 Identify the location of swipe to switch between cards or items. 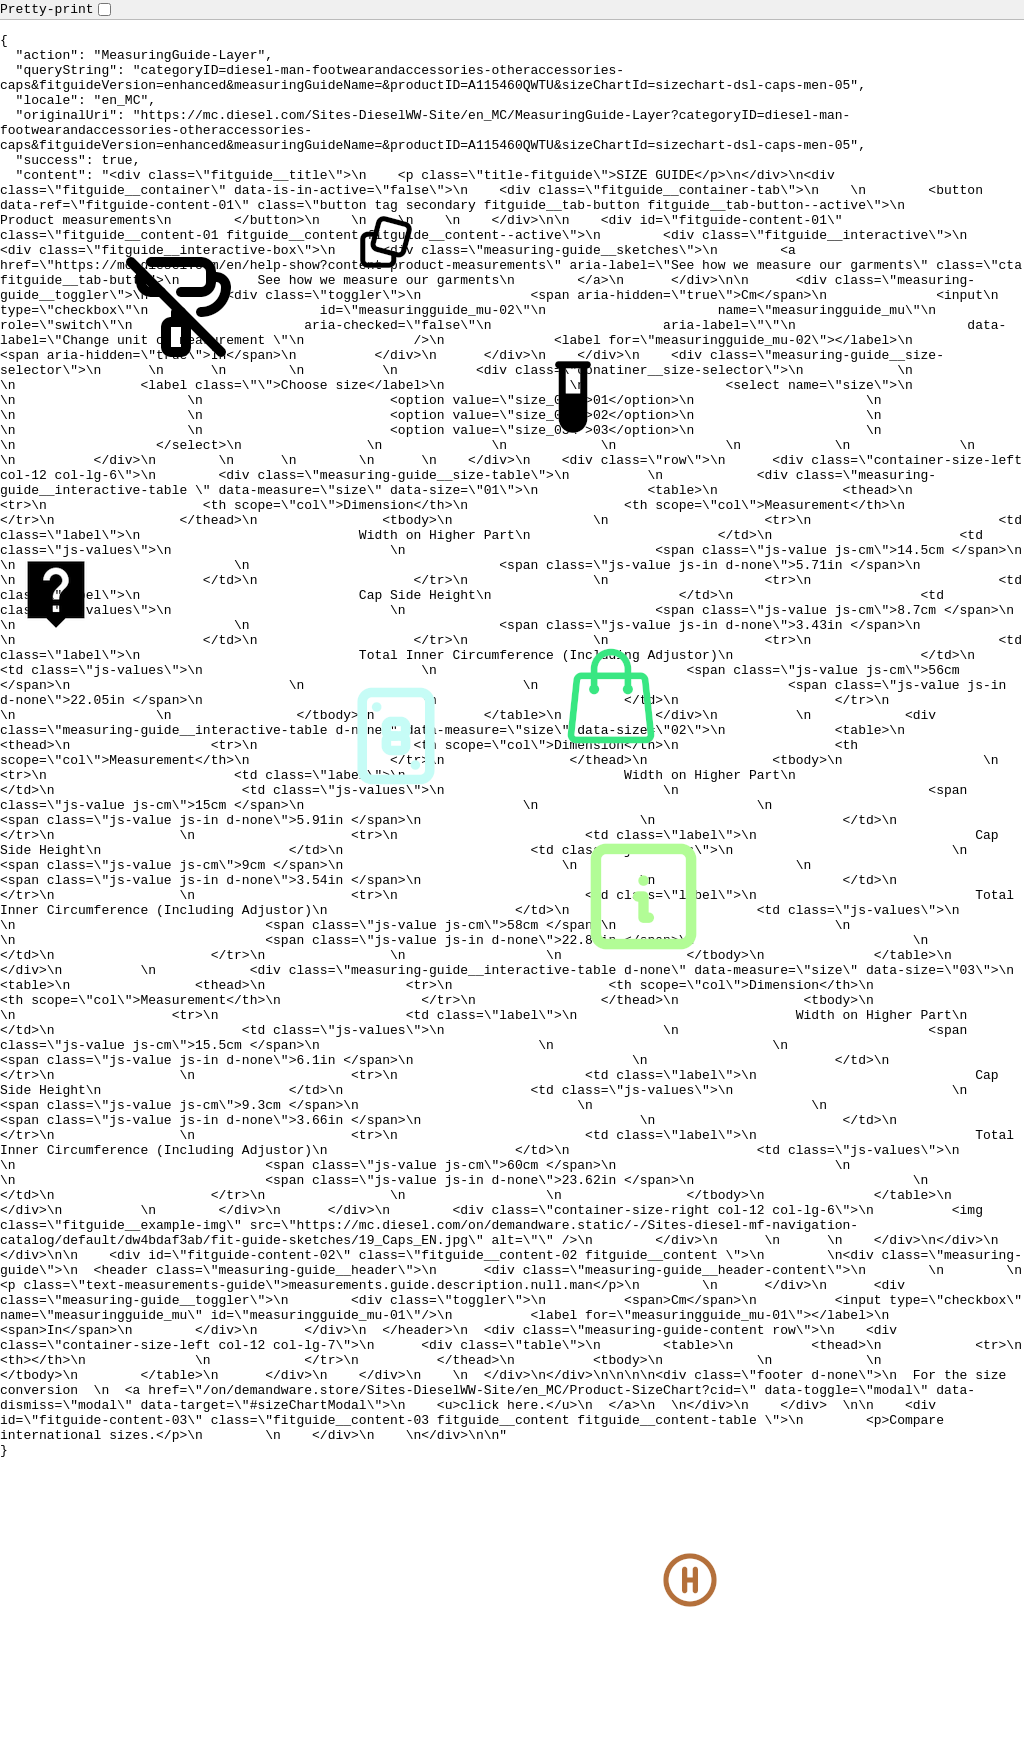
(386, 242).